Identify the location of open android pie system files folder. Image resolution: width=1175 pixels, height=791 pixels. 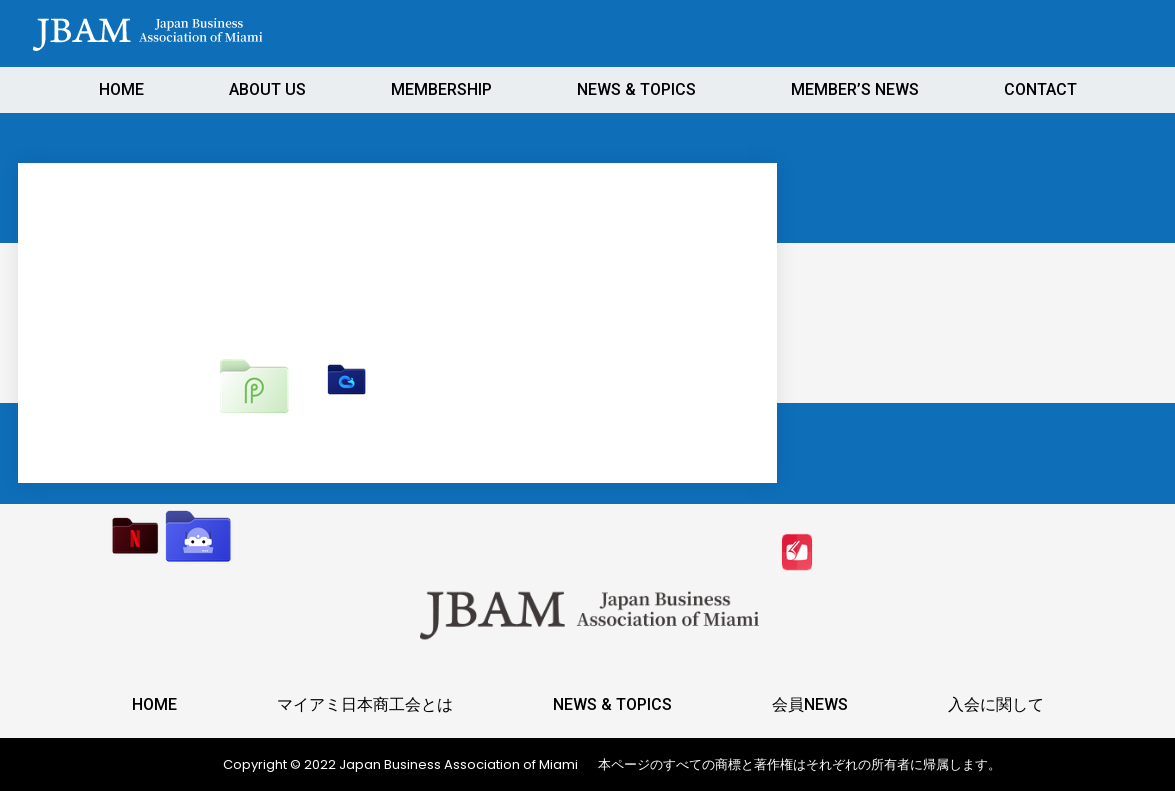
(254, 388).